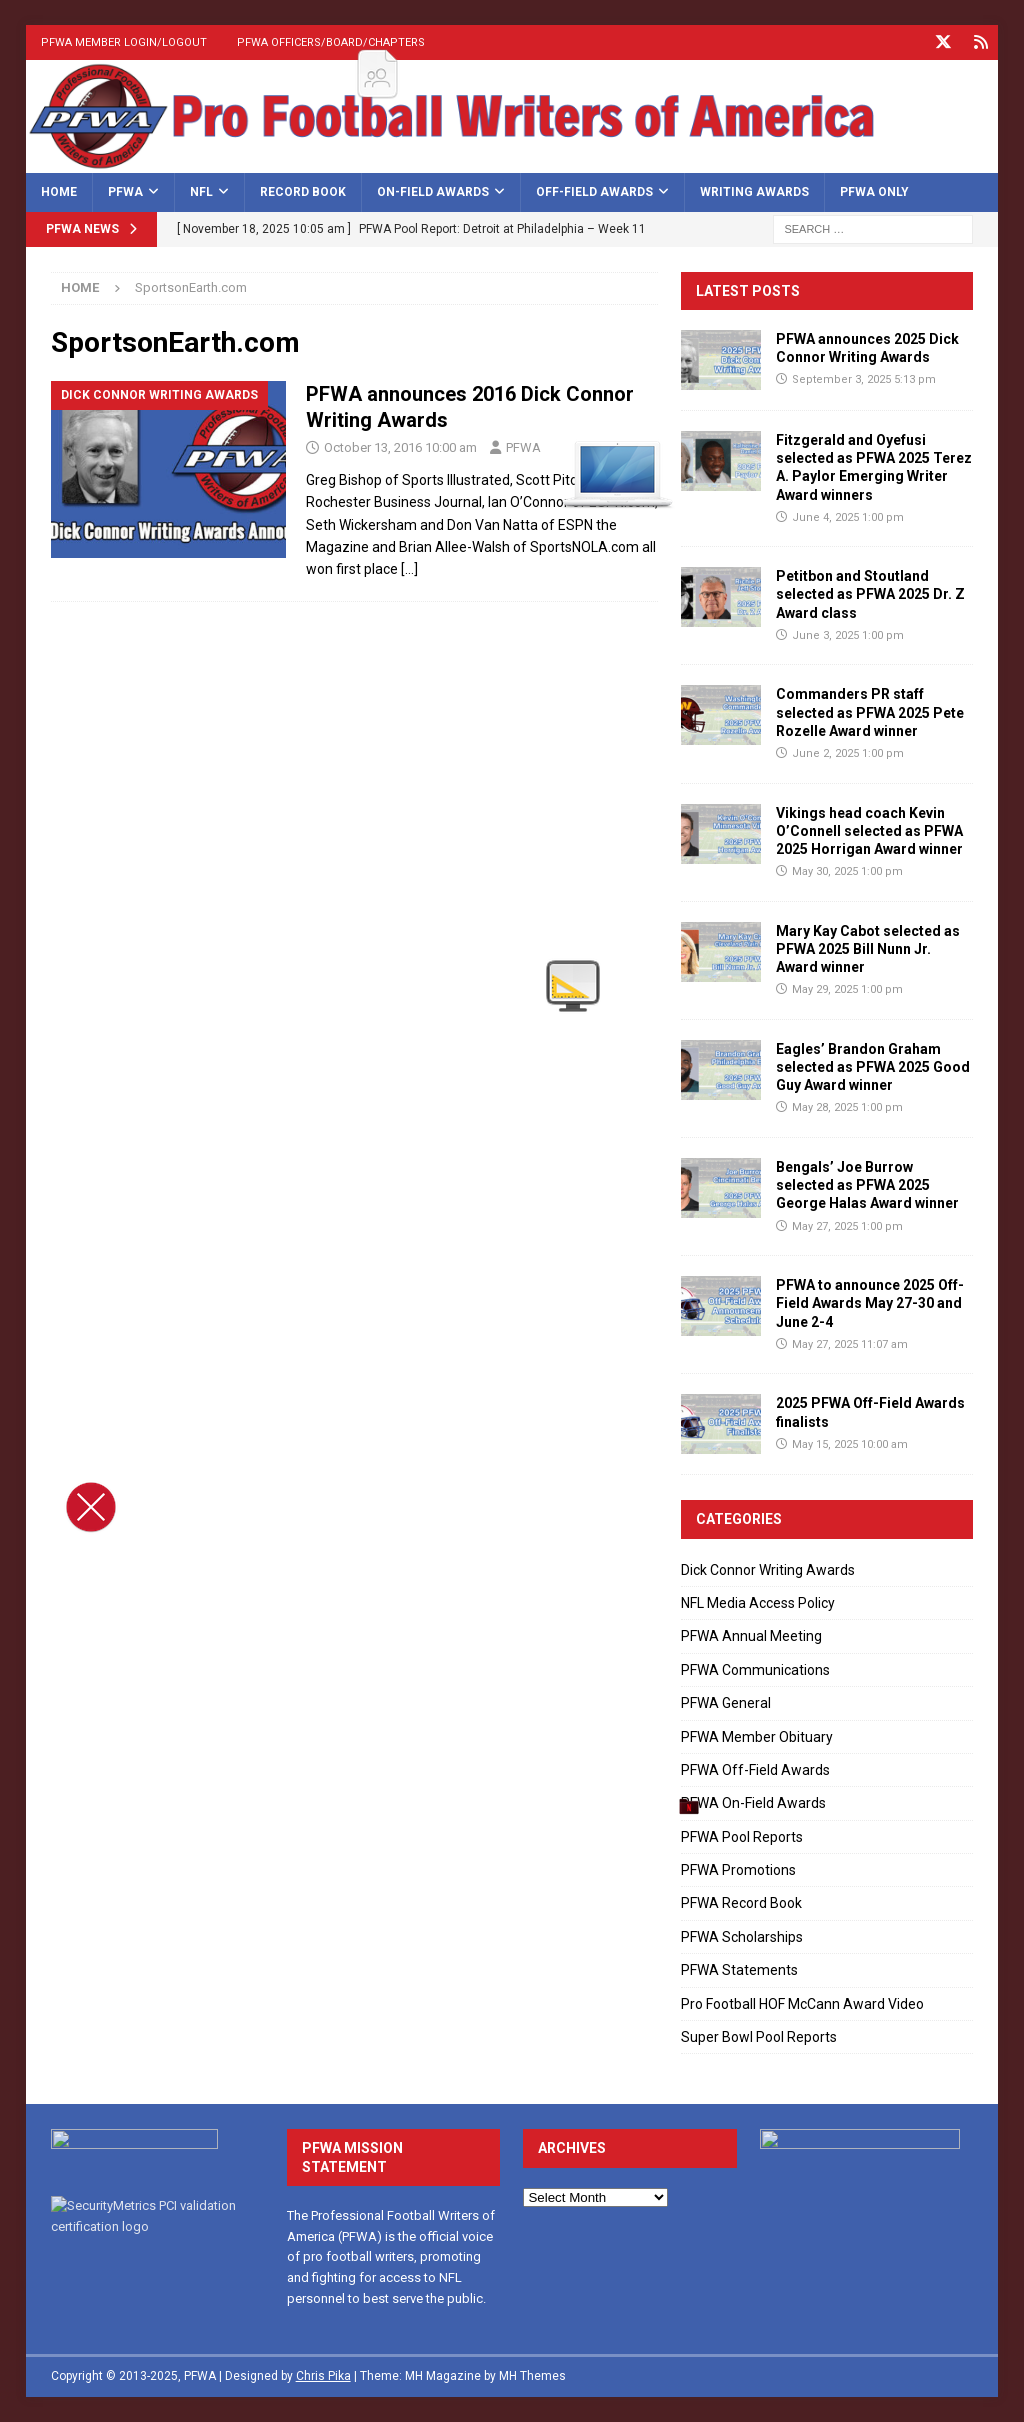  Describe the element at coordinates (689, 1807) in the screenshot. I see `open folder containing netflix downloads or media` at that location.